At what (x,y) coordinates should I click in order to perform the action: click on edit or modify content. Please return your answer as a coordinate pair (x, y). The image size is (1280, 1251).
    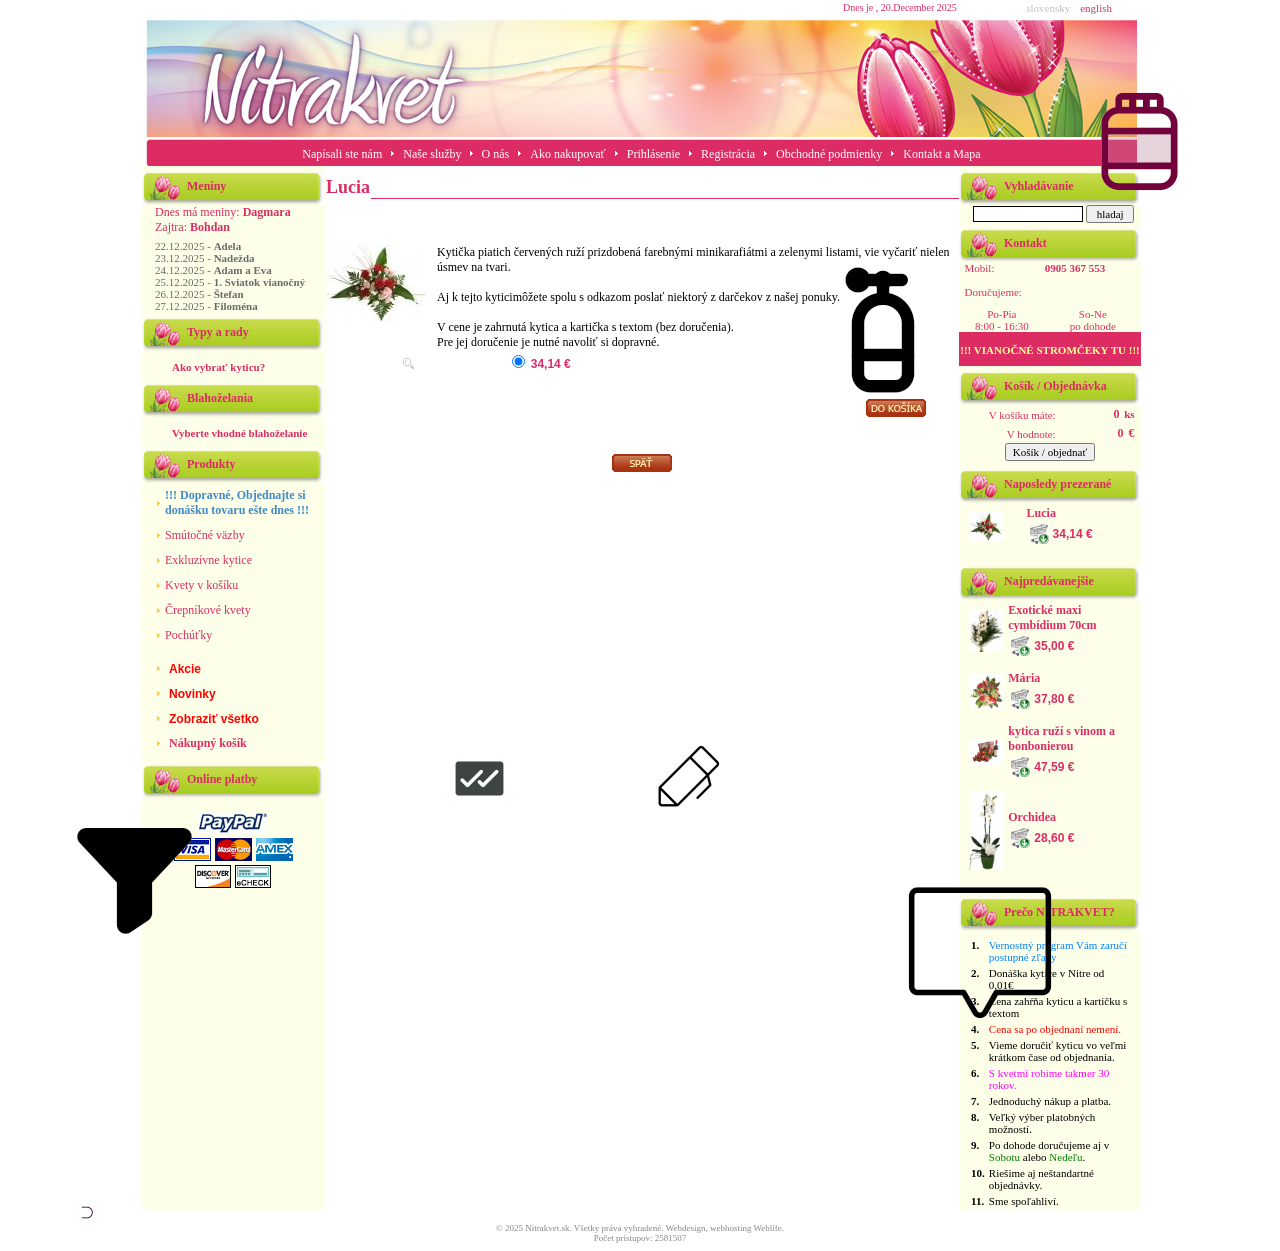
    Looking at the image, I should click on (687, 777).